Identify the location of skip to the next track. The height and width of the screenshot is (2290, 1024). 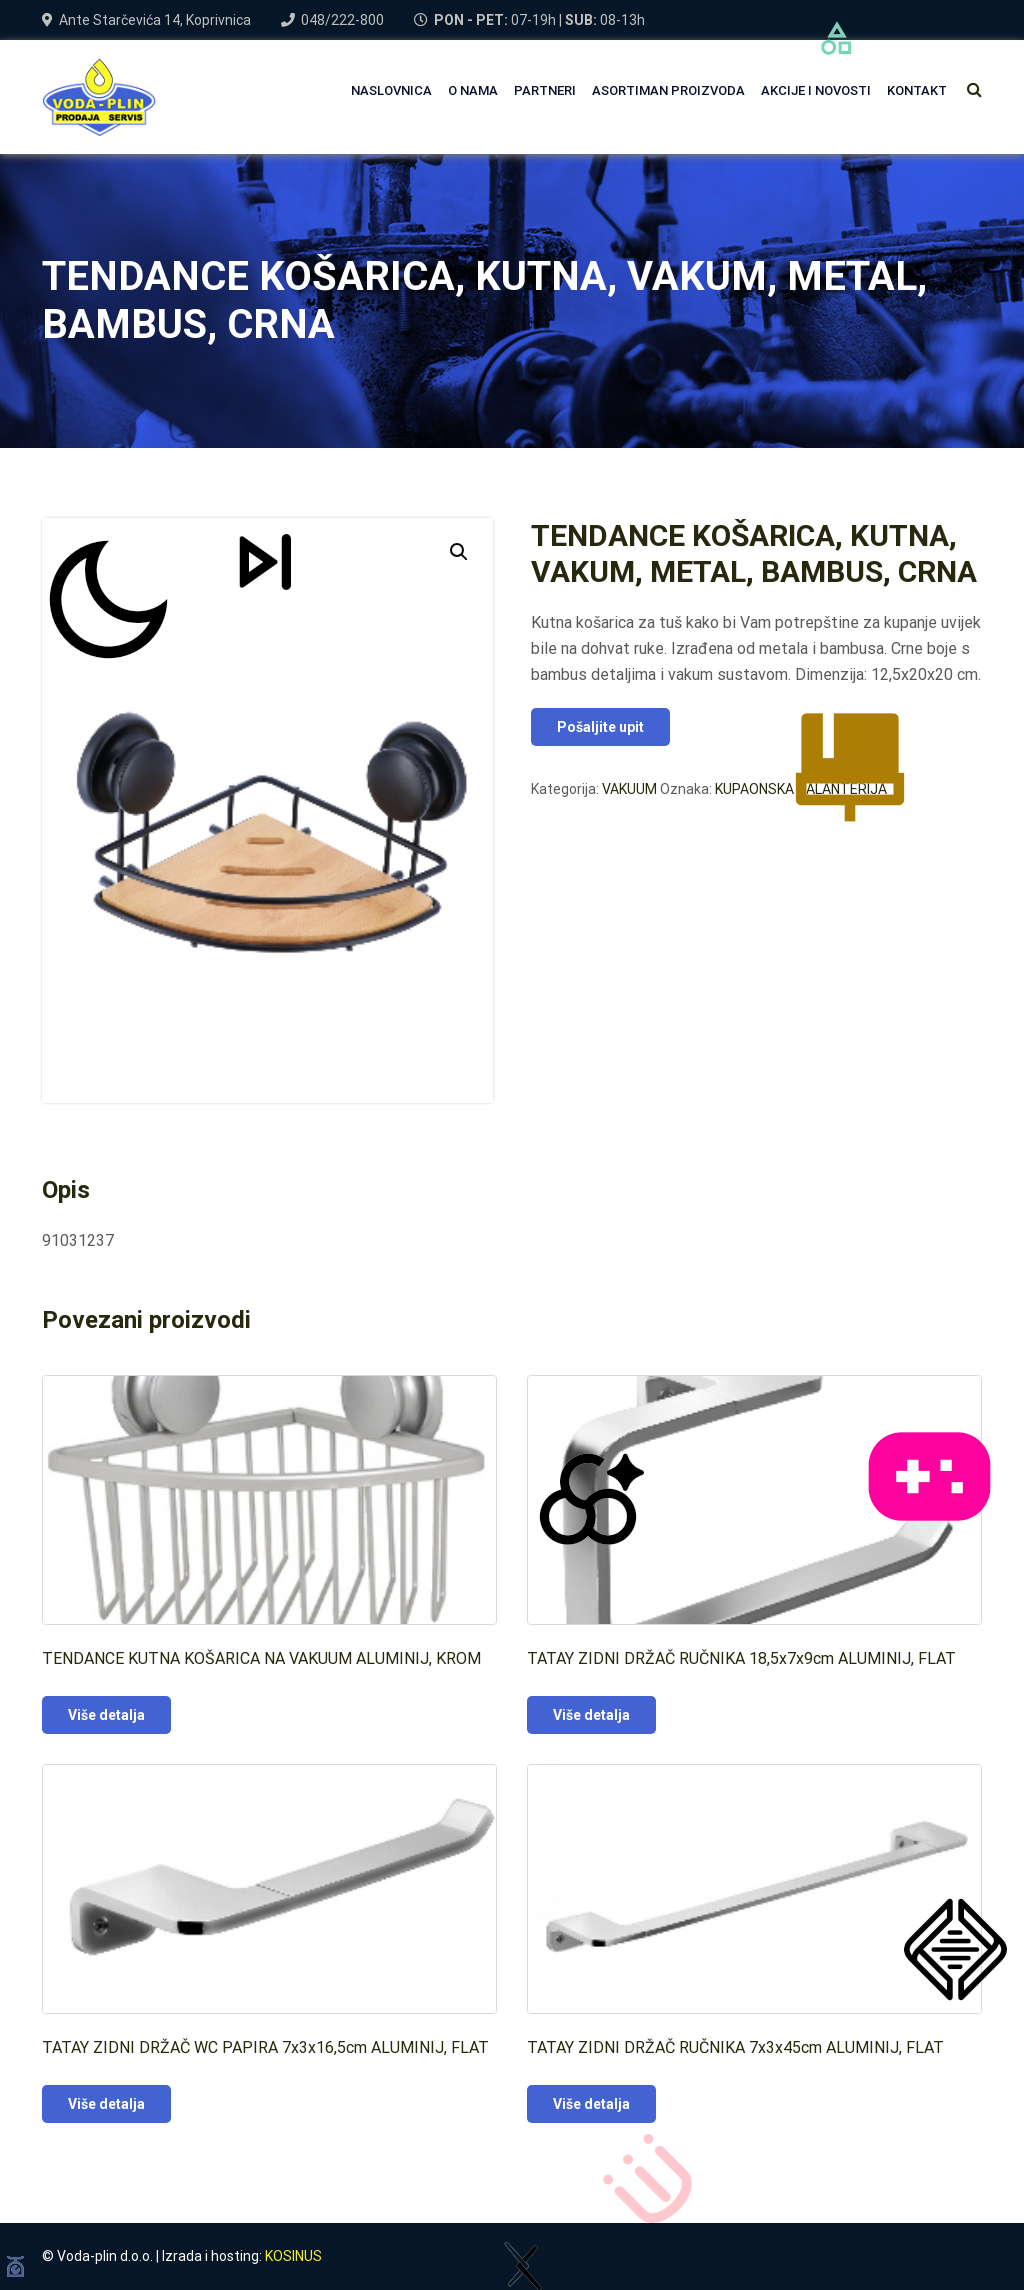
(263, 562).